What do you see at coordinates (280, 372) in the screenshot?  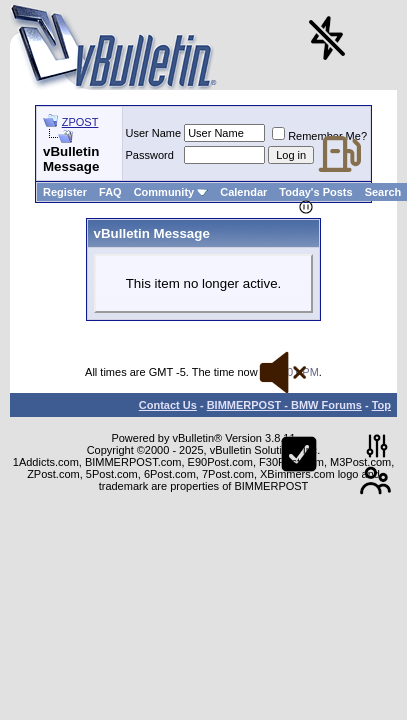 I see `mute audio` at bounding box center [280, 372].